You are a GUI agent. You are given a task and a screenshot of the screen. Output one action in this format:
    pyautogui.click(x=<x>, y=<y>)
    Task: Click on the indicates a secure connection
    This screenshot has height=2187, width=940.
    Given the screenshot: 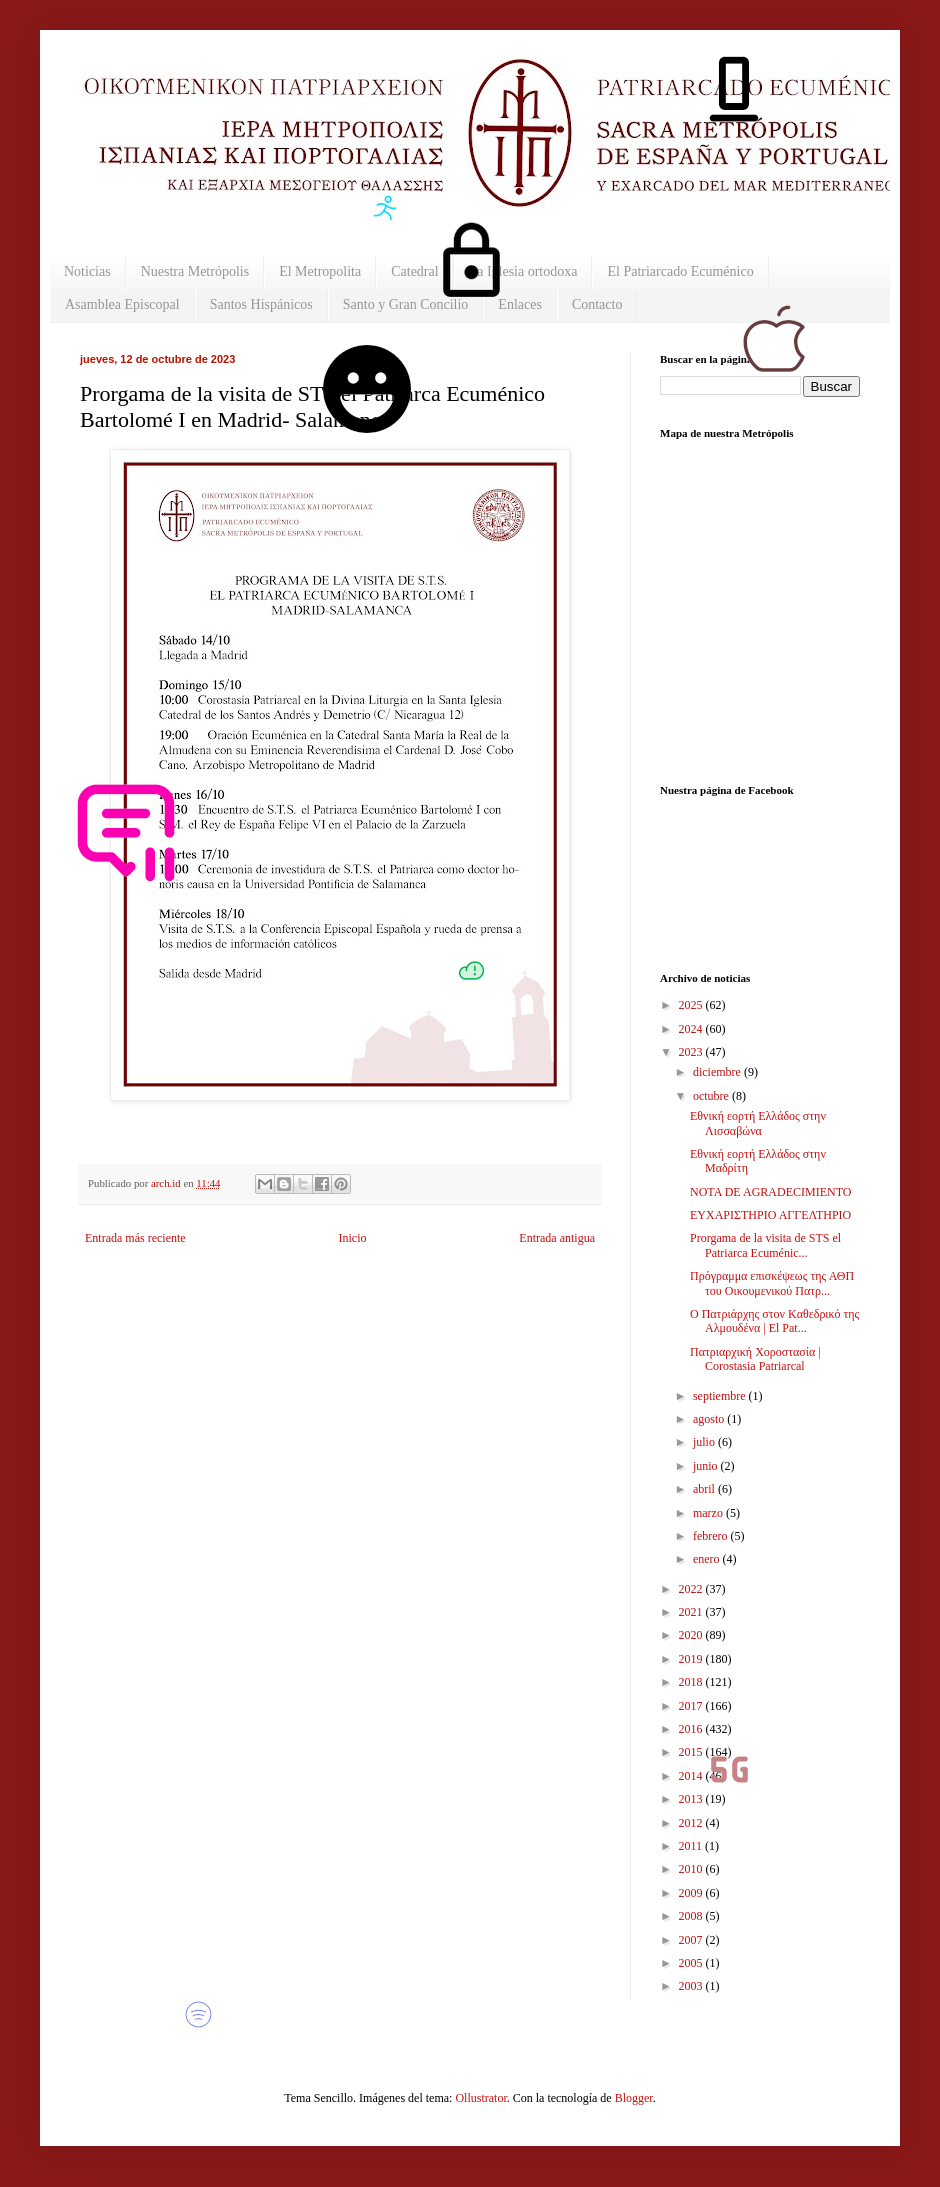 What is the action you would take?
    pyautogui.click(x=471, y=261)
    